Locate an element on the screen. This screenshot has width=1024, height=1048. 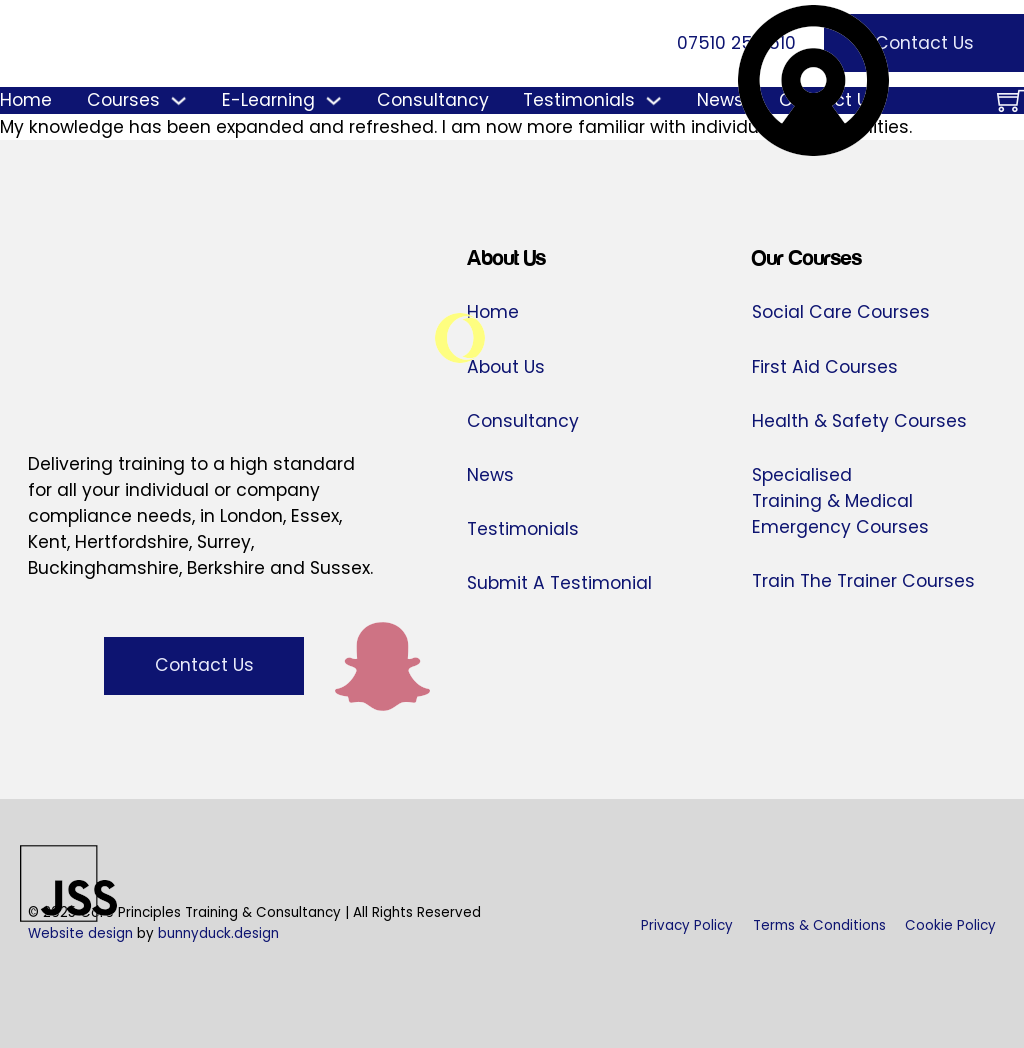
open Opera browser is located at coordinates (460, 338).